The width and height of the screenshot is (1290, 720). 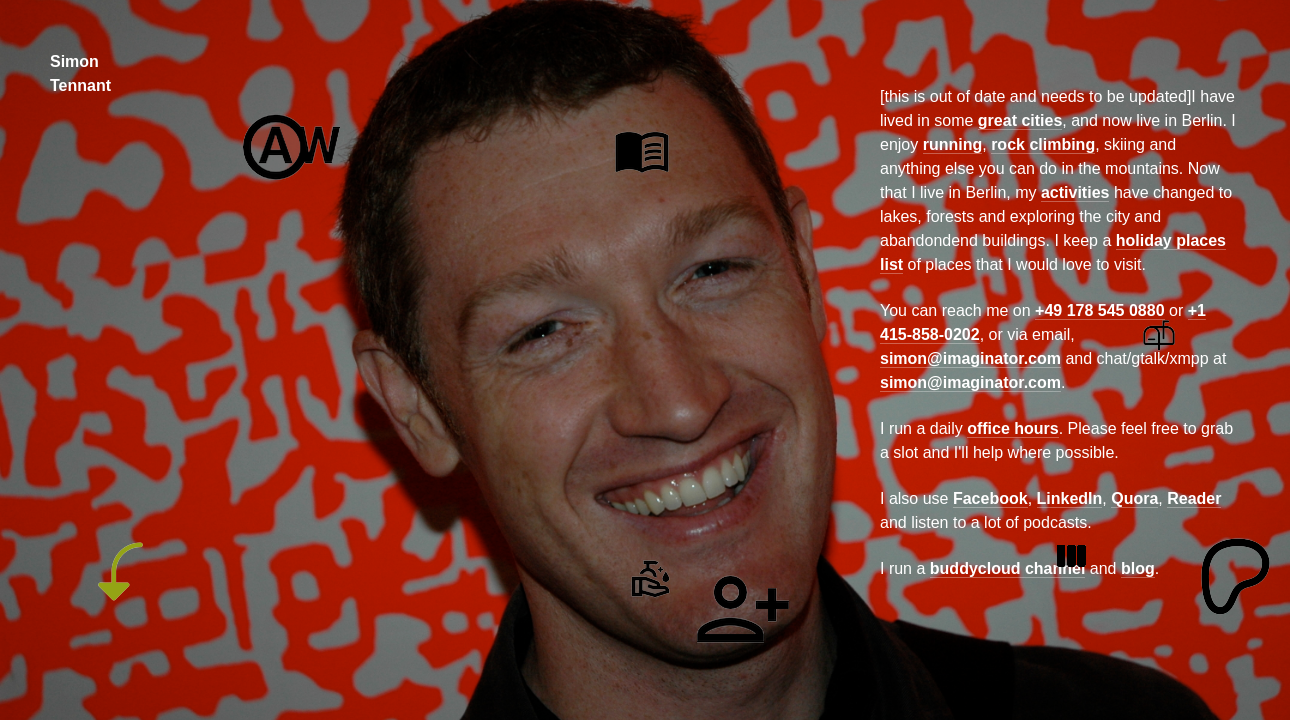 I want to click on visit patreon page, so click(x=1235, y=576).